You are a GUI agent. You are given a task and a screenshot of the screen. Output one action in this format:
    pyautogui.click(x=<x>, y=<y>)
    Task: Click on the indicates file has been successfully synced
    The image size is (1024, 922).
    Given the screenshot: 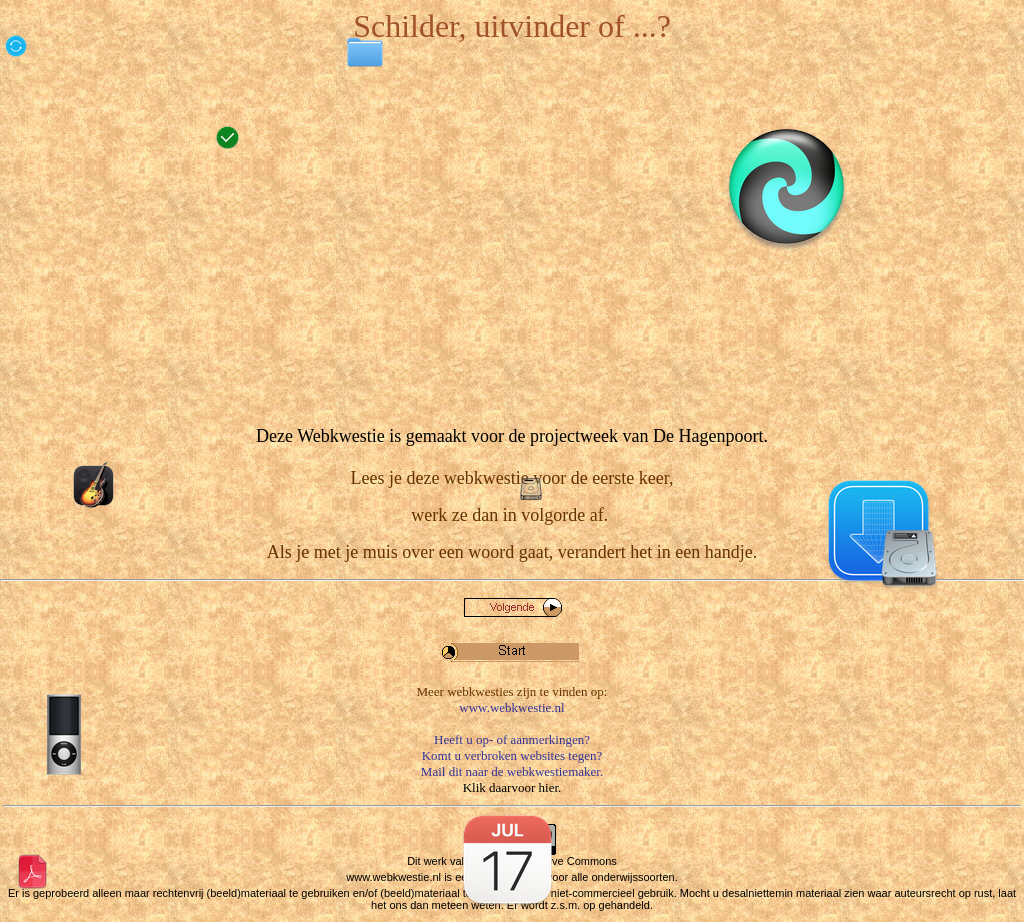 What is the action you would take?
    pyautogui.click(x=227, y=137)
    